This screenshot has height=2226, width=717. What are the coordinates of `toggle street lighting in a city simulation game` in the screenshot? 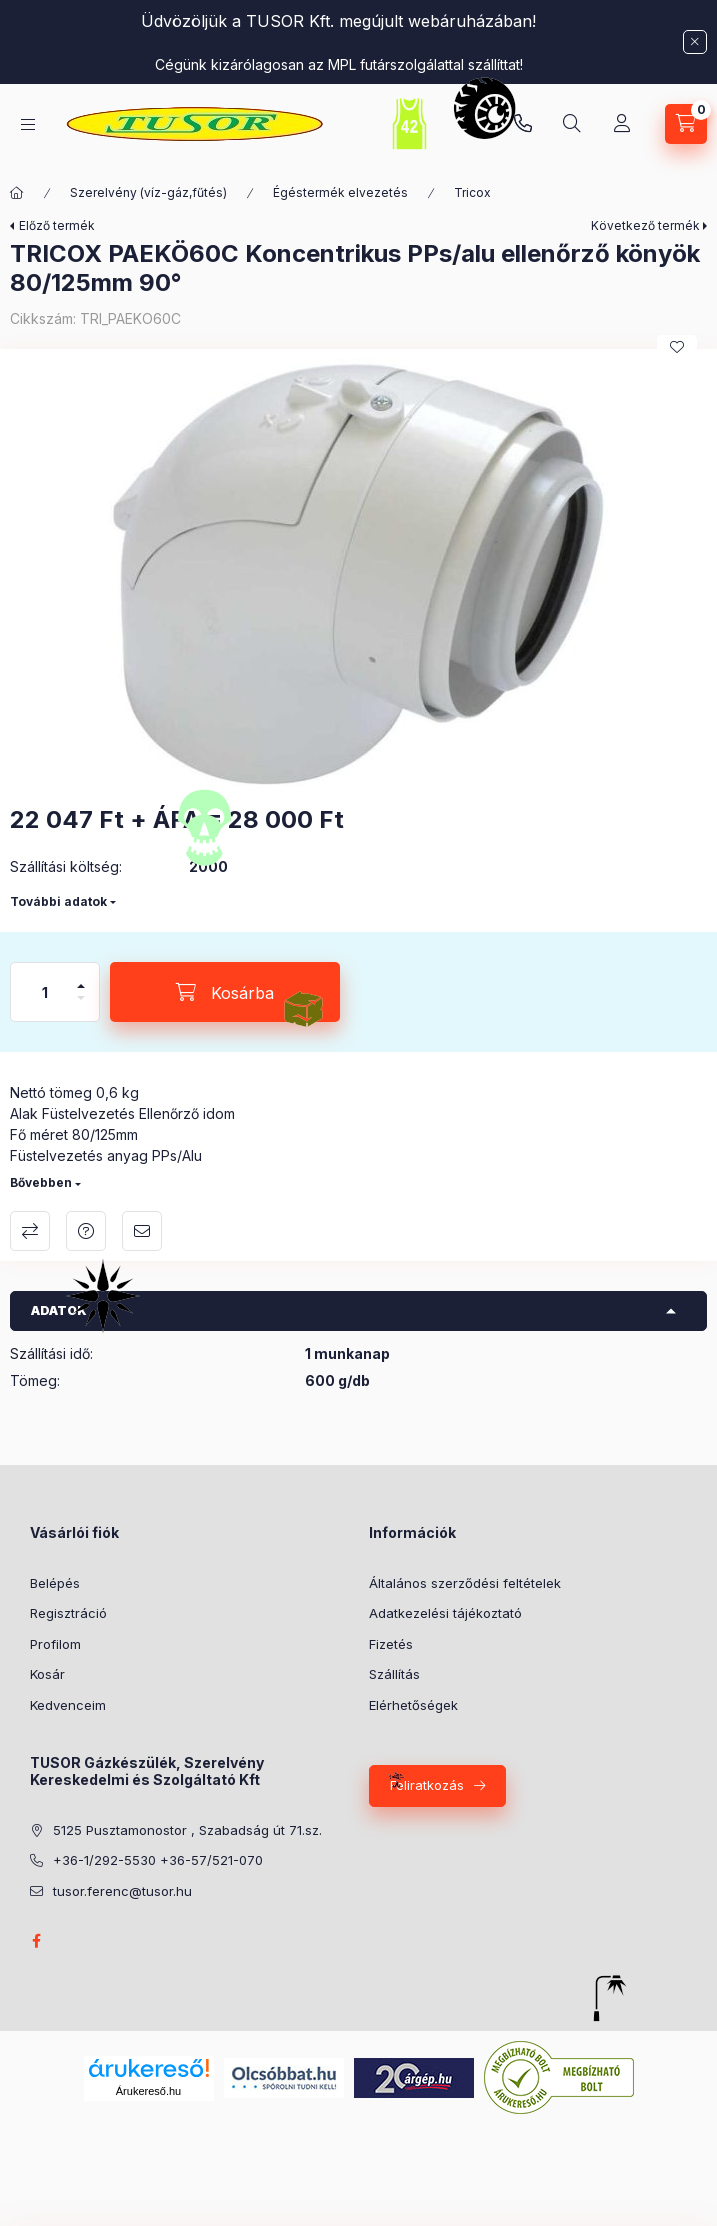 It's located at (612, 1997).